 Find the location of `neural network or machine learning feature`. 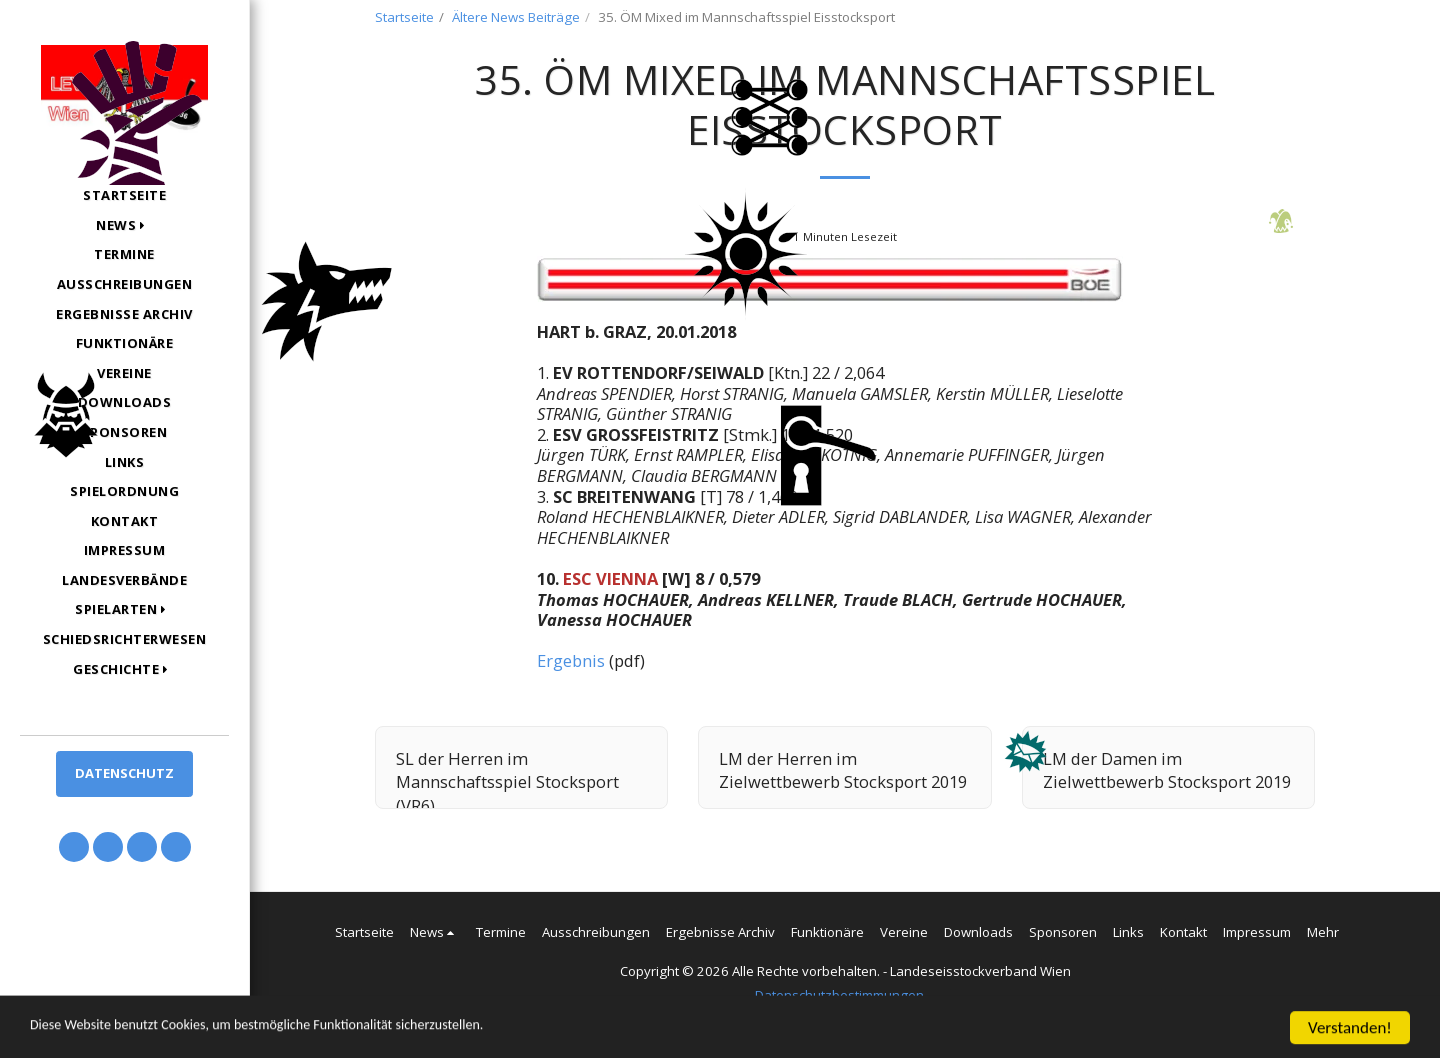

neural network or machine learning feature is located at coordinates (769, 117).